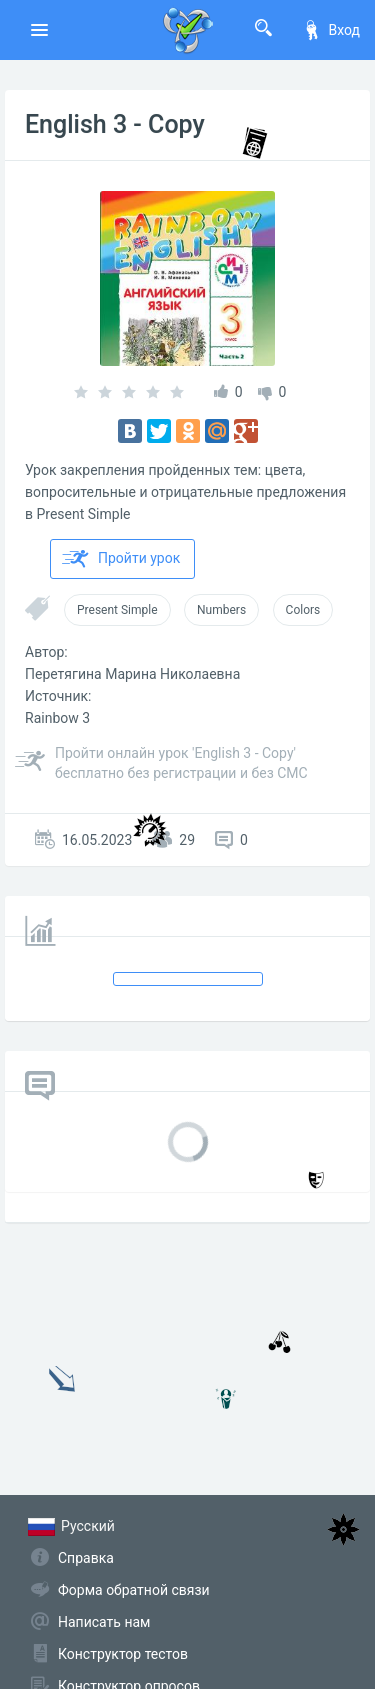 The image size is (375, 1689). Describe the element at coordinates (279, 1341) in the screenshot. I see `indicates bonus or reward in a game` at that location.